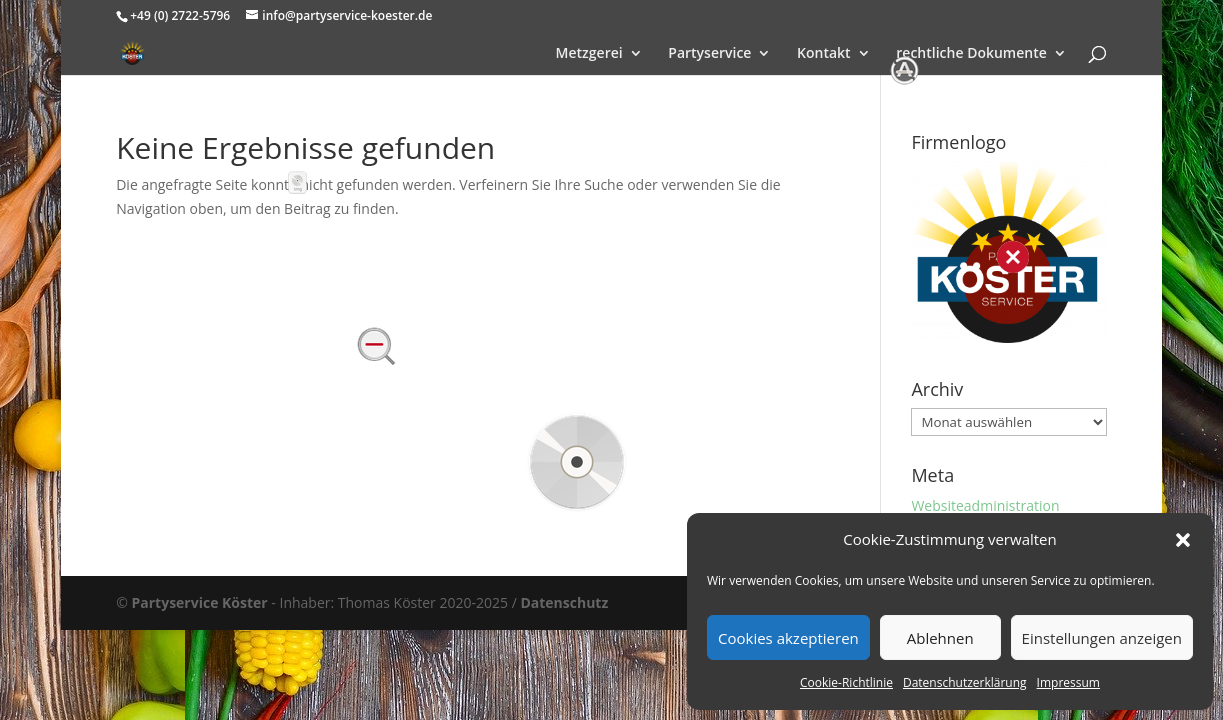 The image size is (1223, 720). What do you see at coordinates (904, 70) in the screenshot?
I see `open the software updater application` at bounding box center [904, 70].